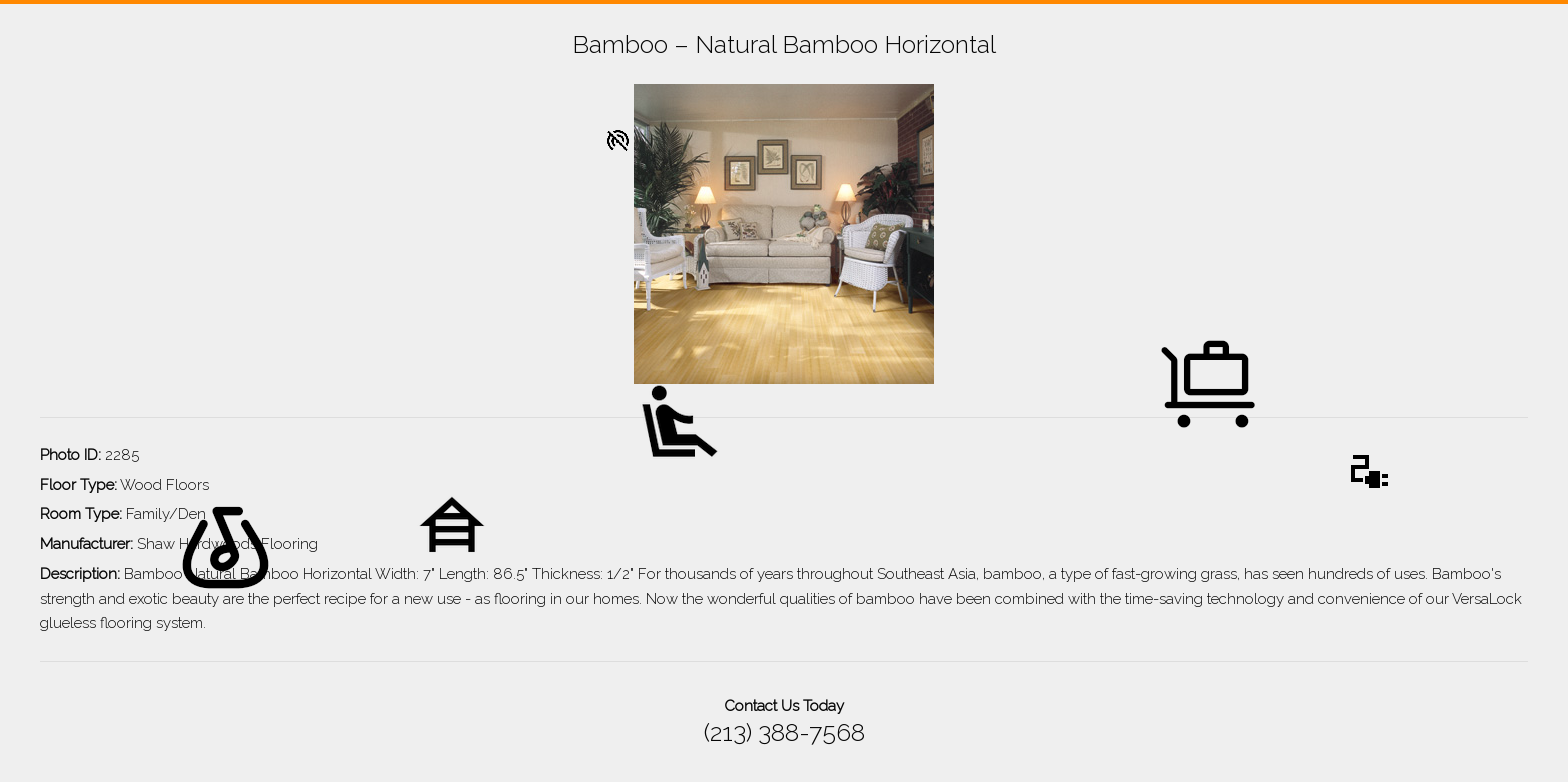  Describe the element at coordinates (1369, 471) in the screenshot. I see `find nearby electrical services or charging stations` at that location.